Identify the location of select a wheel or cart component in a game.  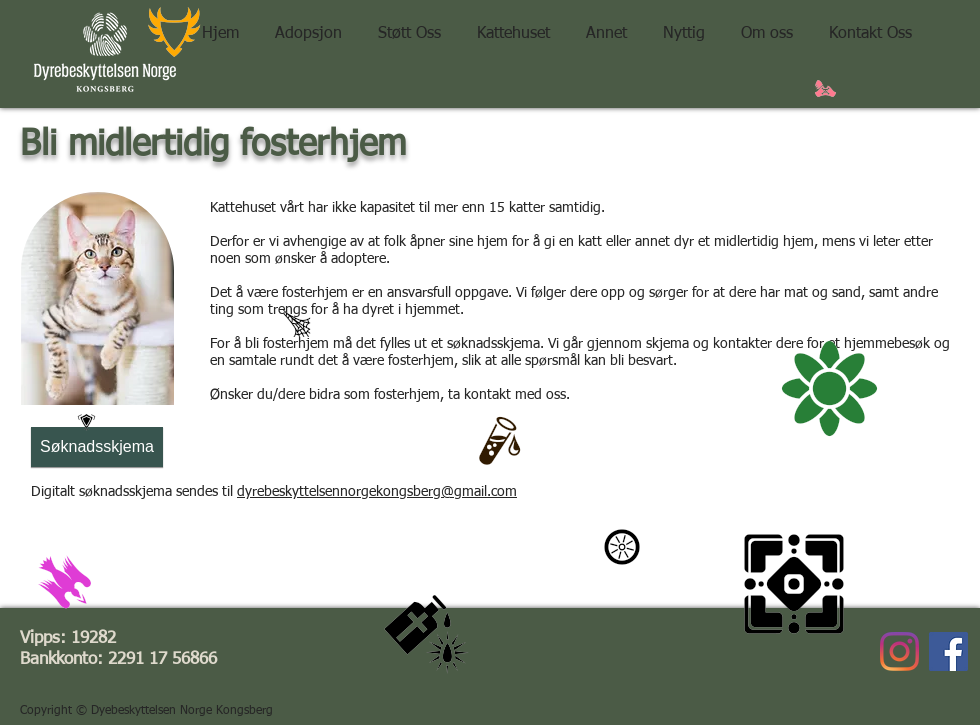
(622, 547).